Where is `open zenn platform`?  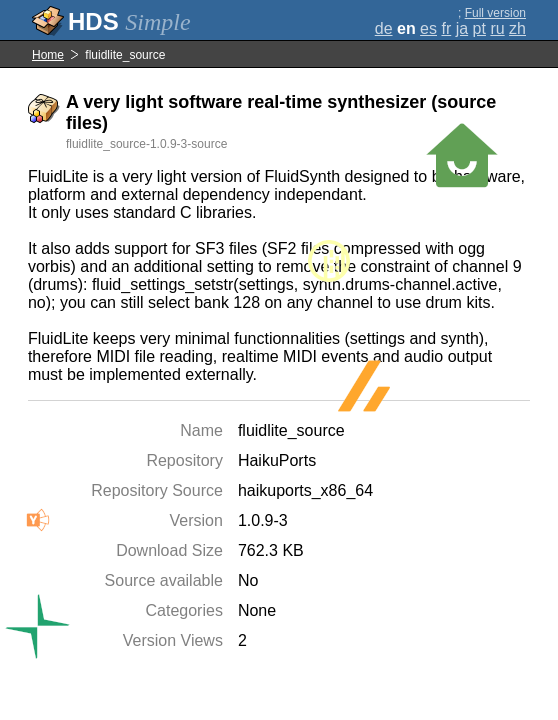 open zenn platform is located at coordinates (364, 386).